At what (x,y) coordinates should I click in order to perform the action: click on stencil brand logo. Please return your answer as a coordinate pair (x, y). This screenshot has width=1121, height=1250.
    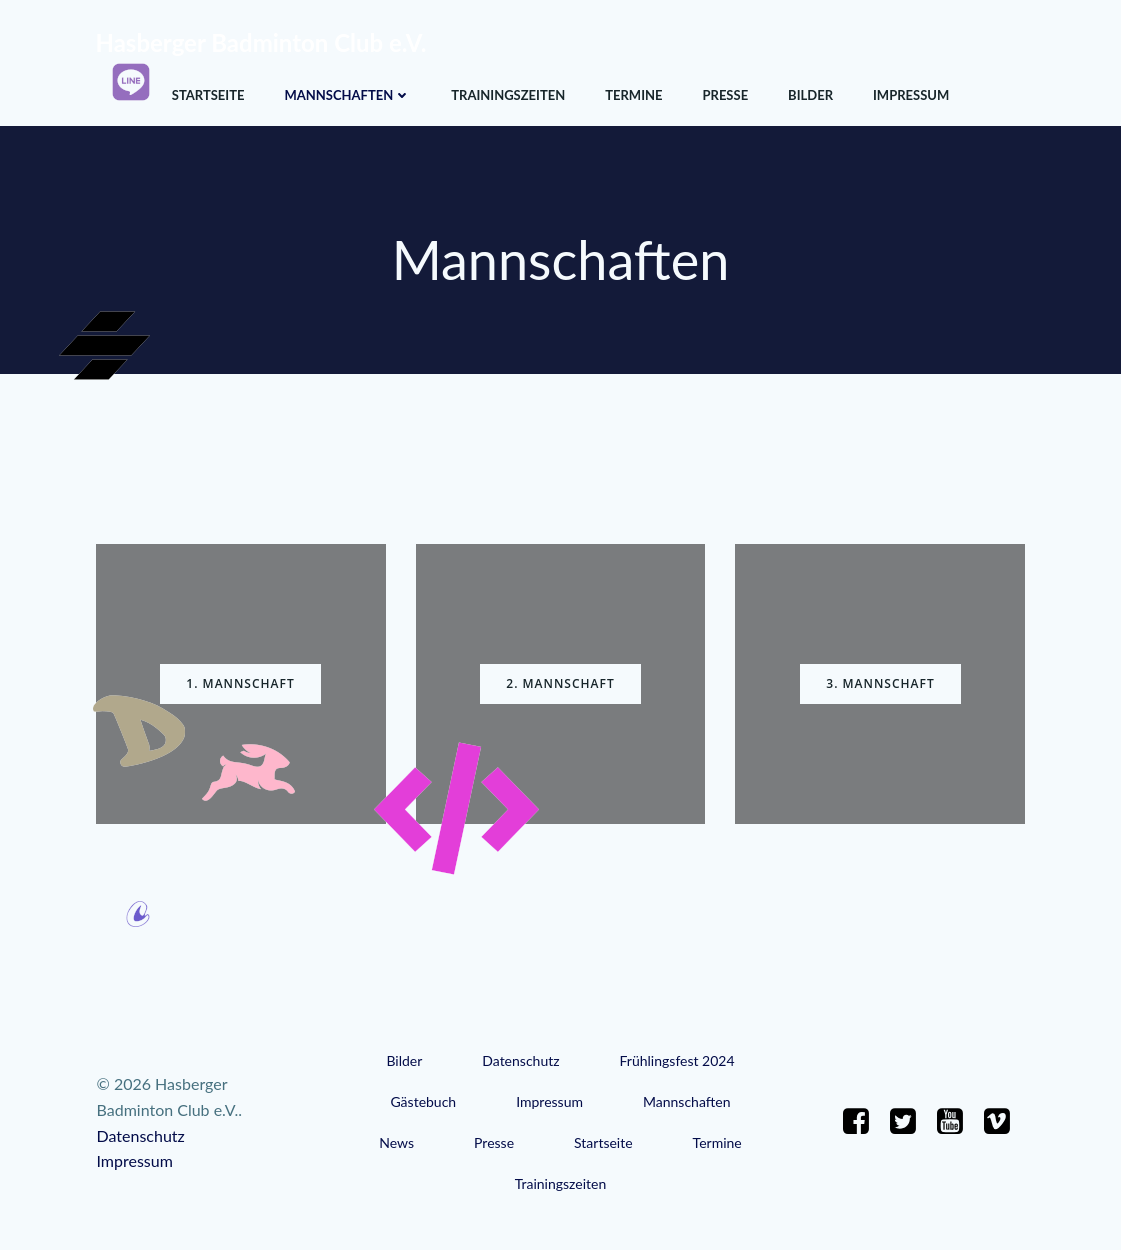
    Looking at the image, I should click on (104, 345).